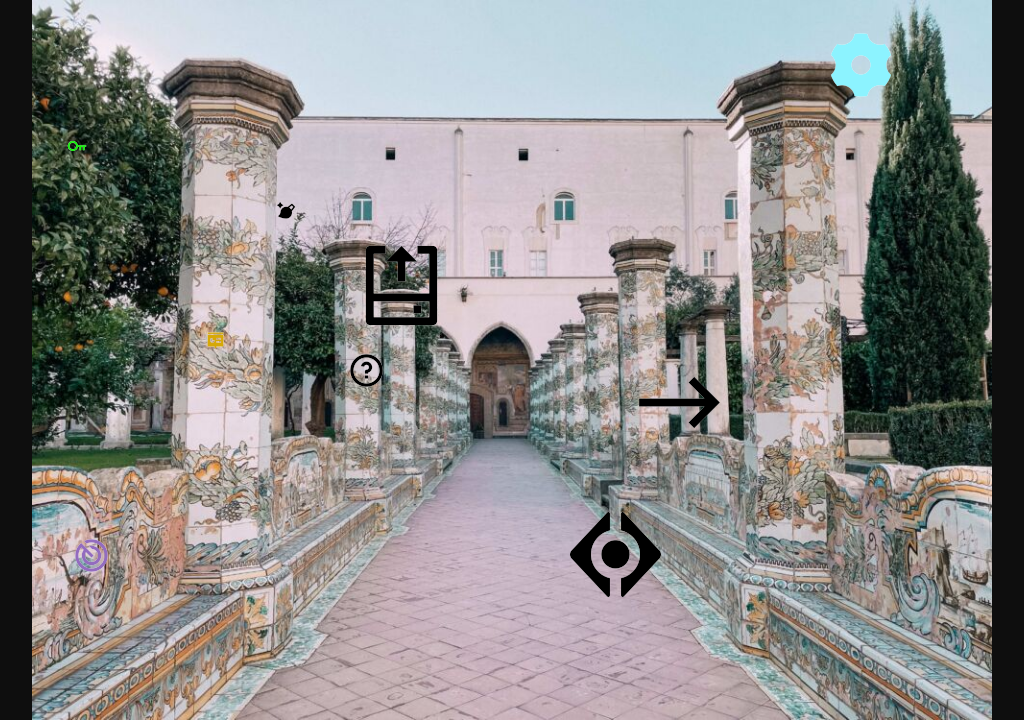 The height and width of the screenshot is (720, 1024). What do you see at coordinates (679, 402) in the screenshot?
I see `navigate to the next page or step` at bounding box center [679, 402].